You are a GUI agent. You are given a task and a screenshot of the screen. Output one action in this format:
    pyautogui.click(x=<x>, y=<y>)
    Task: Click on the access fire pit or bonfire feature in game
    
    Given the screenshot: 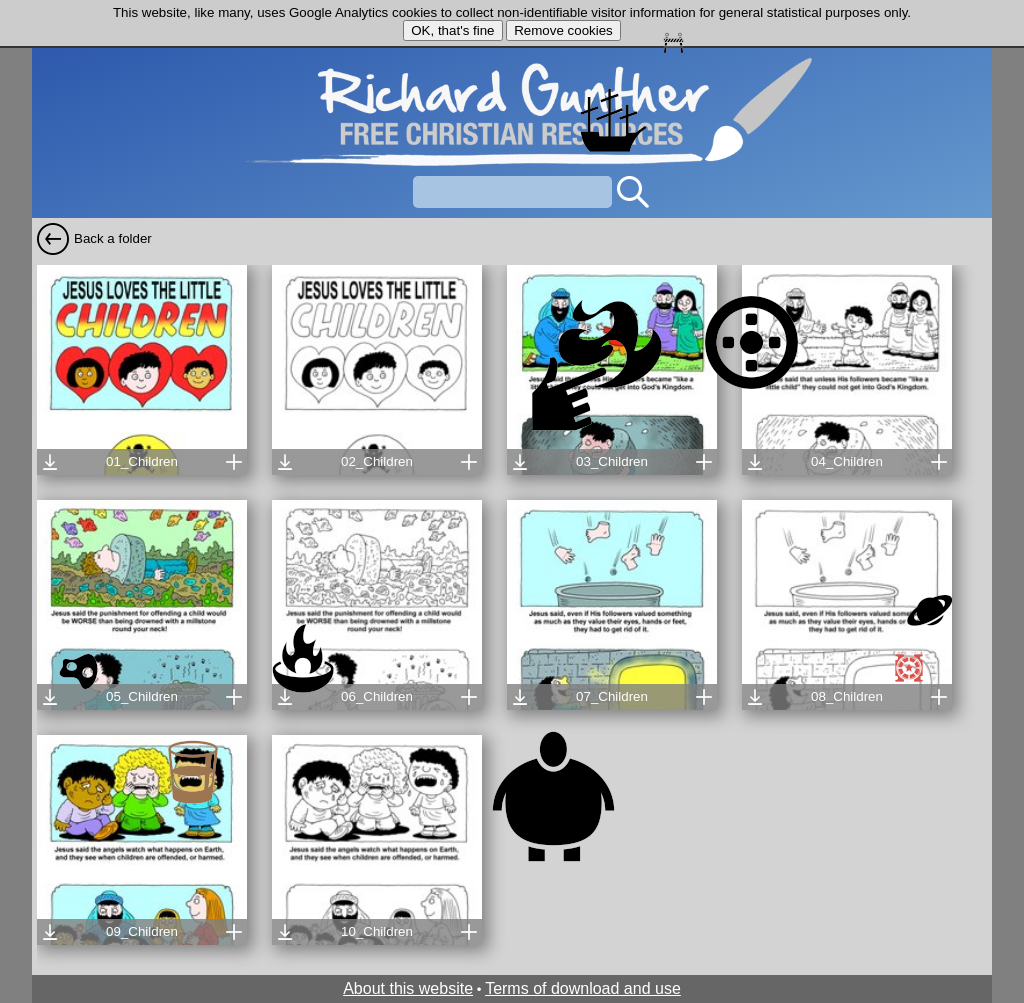 What is the action you would take?
    pyautogui.click(x=302, y=658)
    